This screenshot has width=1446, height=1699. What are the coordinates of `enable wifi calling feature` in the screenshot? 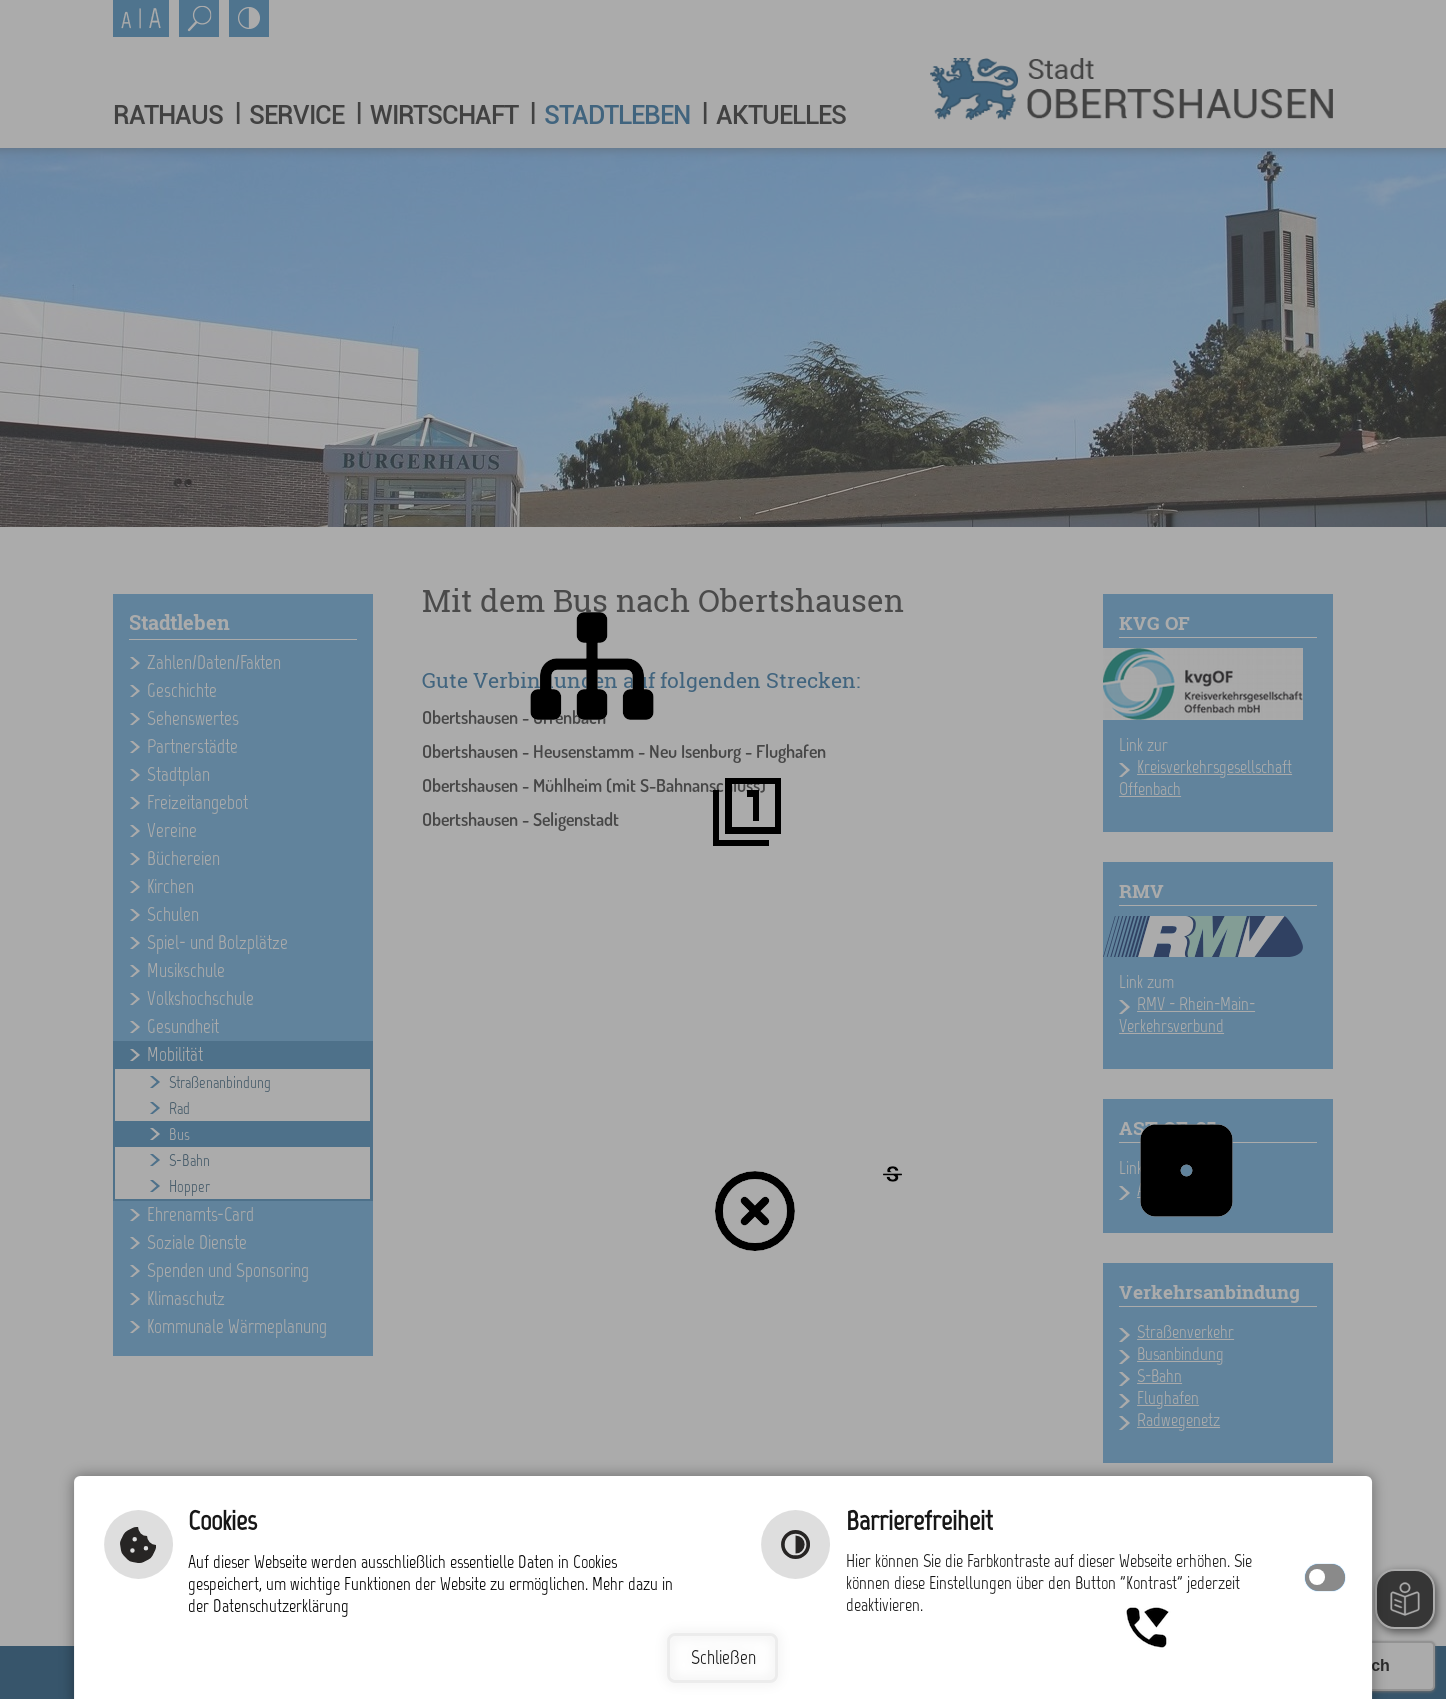 It's located at (1146, 1627).